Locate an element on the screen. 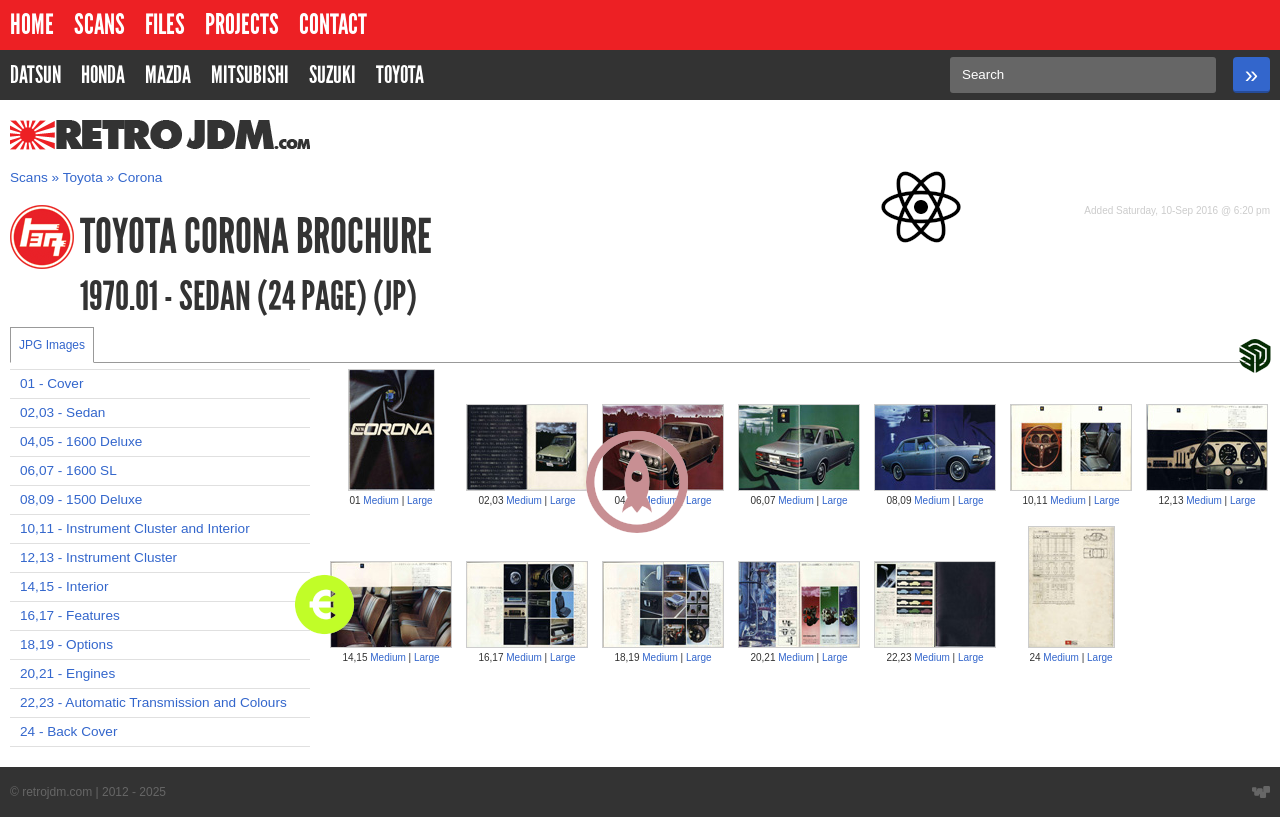  view euro currency or payment options is located at coordinates (324, 604).